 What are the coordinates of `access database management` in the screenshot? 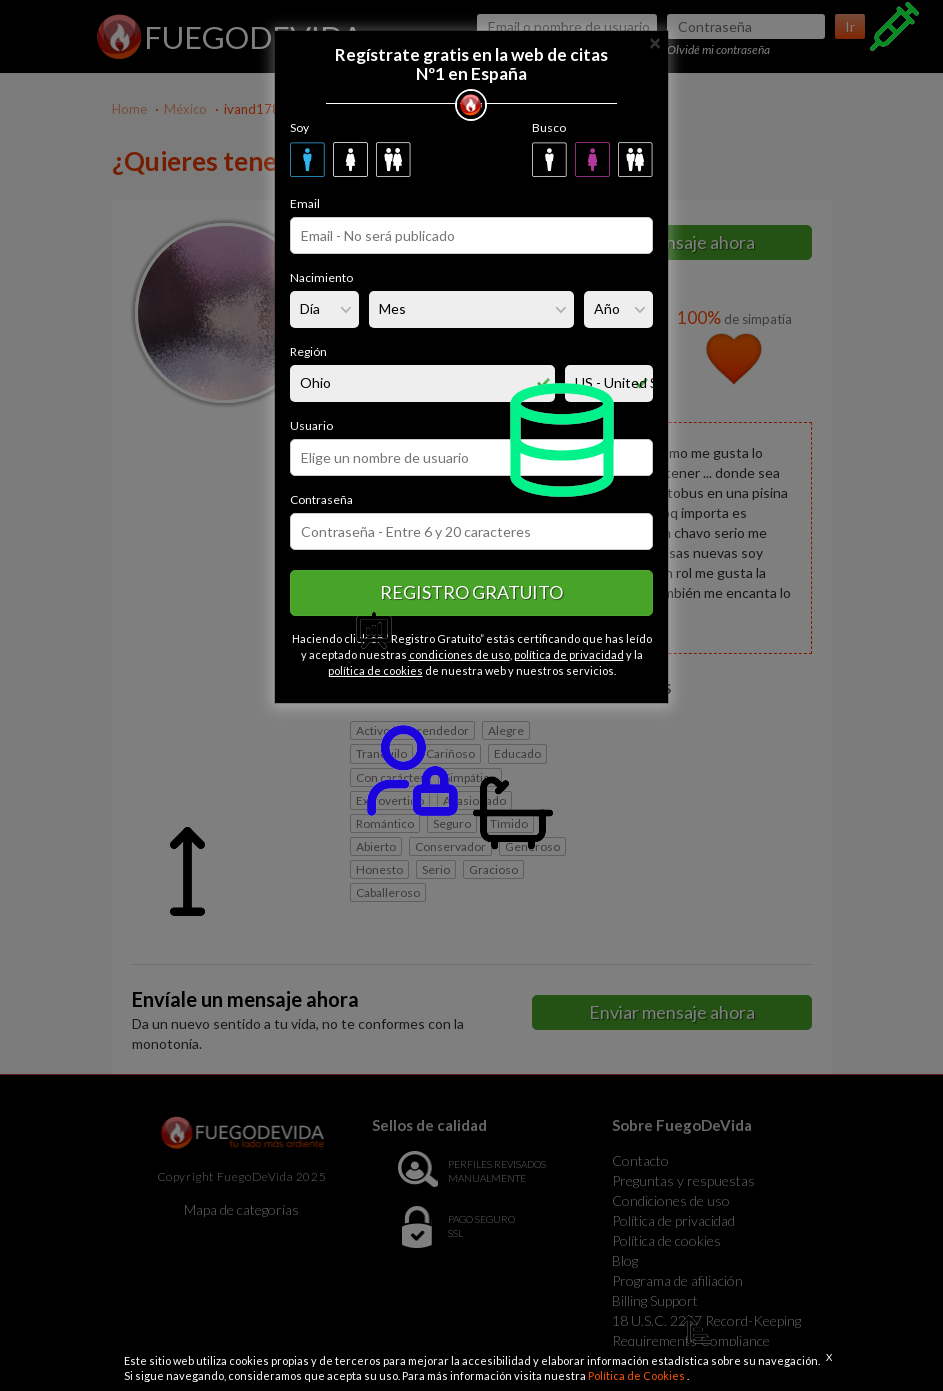 It's located at (562, 440).